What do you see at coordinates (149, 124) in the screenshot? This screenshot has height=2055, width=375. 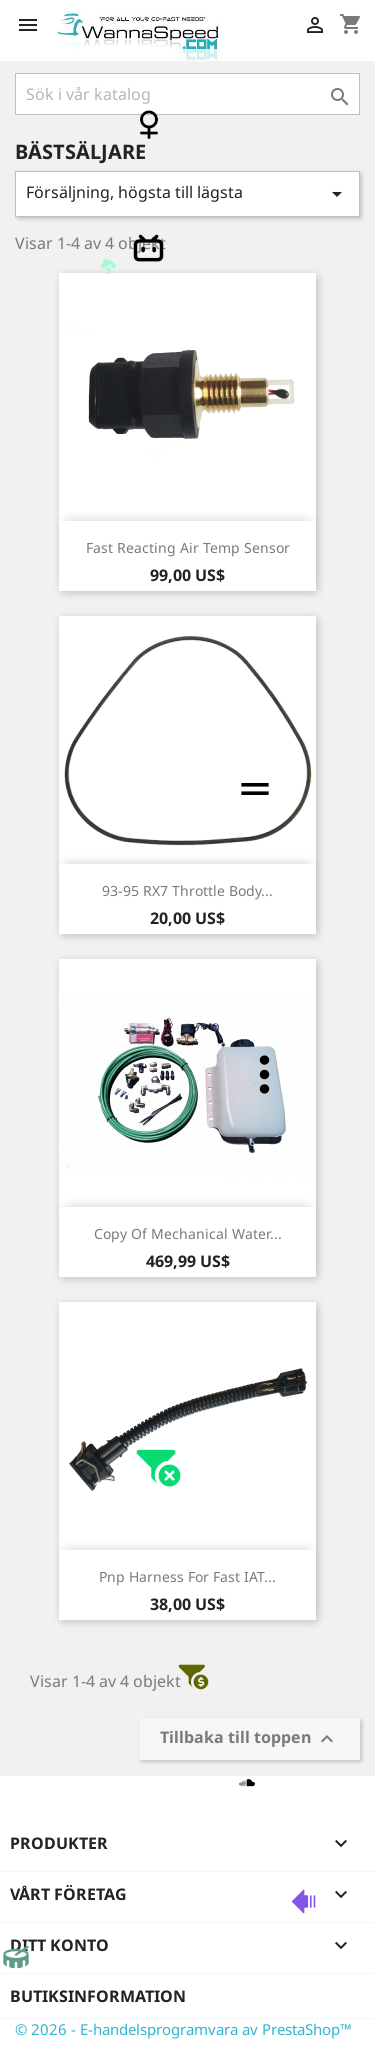 I see `select femme gender identity` at bounding box center [149, 124].